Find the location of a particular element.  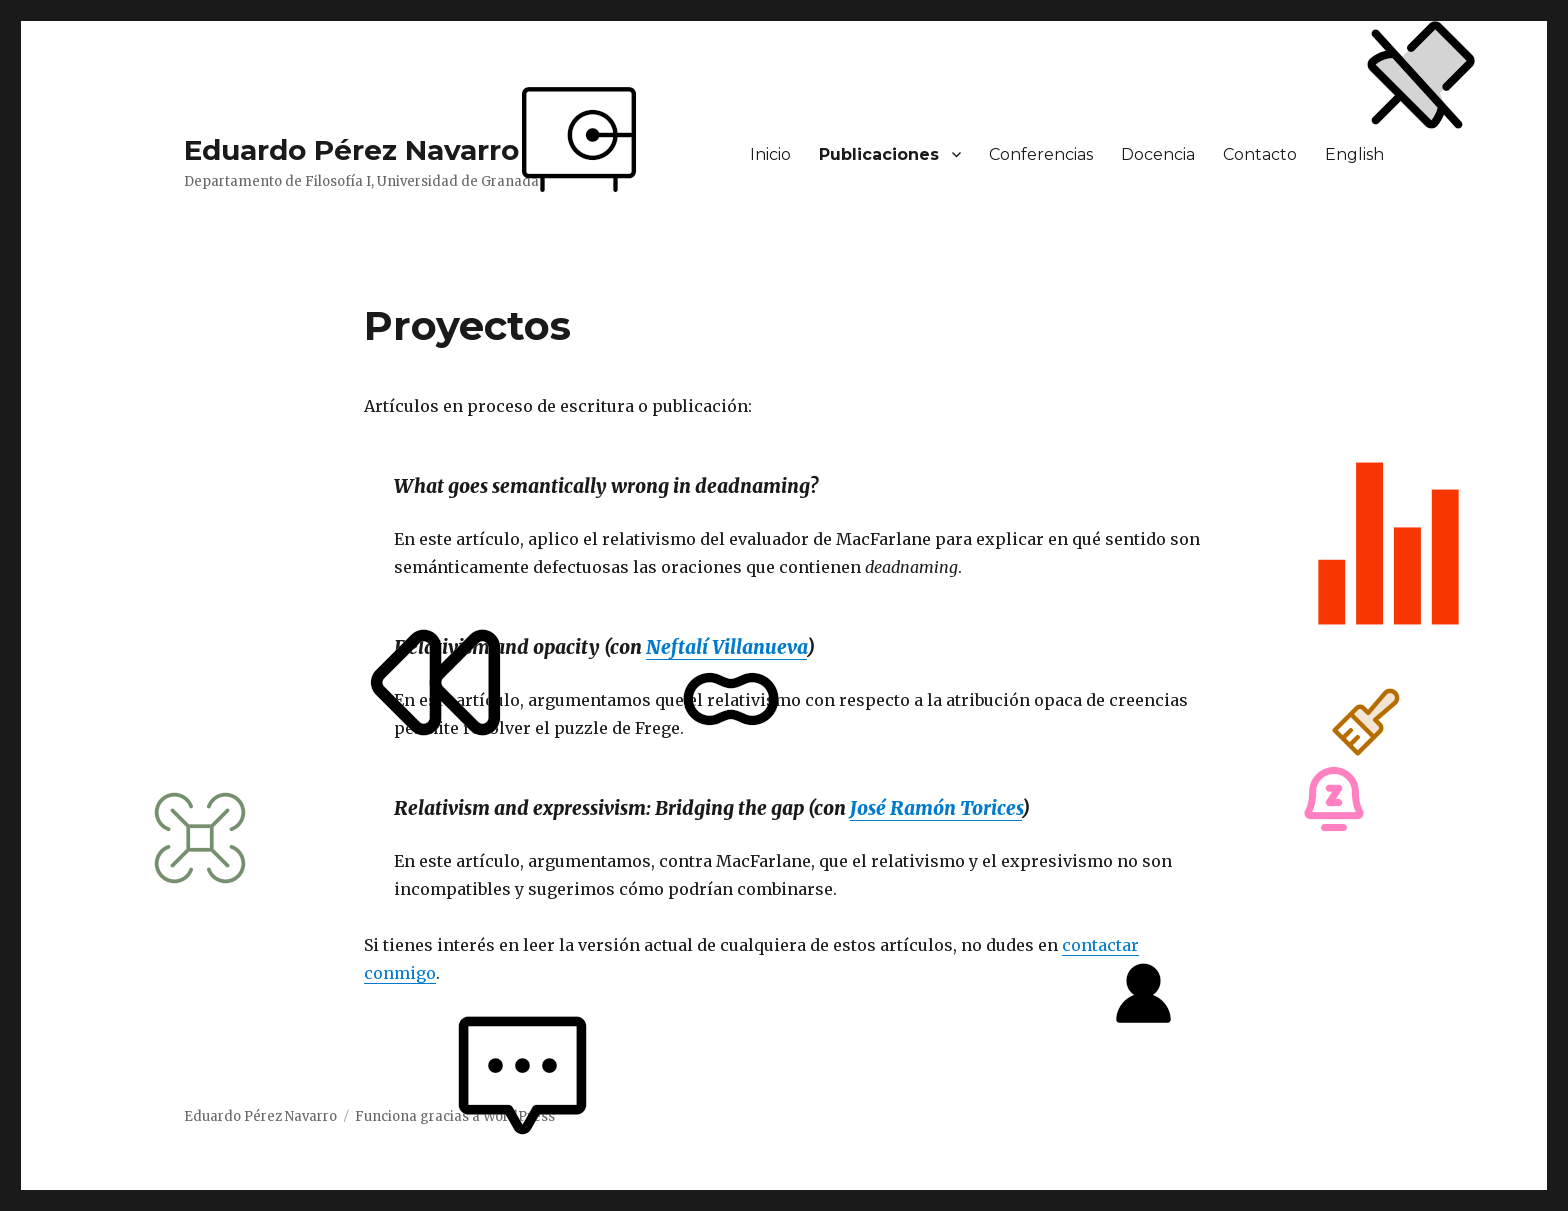

view your profile is located at coordinates (1143, 995).